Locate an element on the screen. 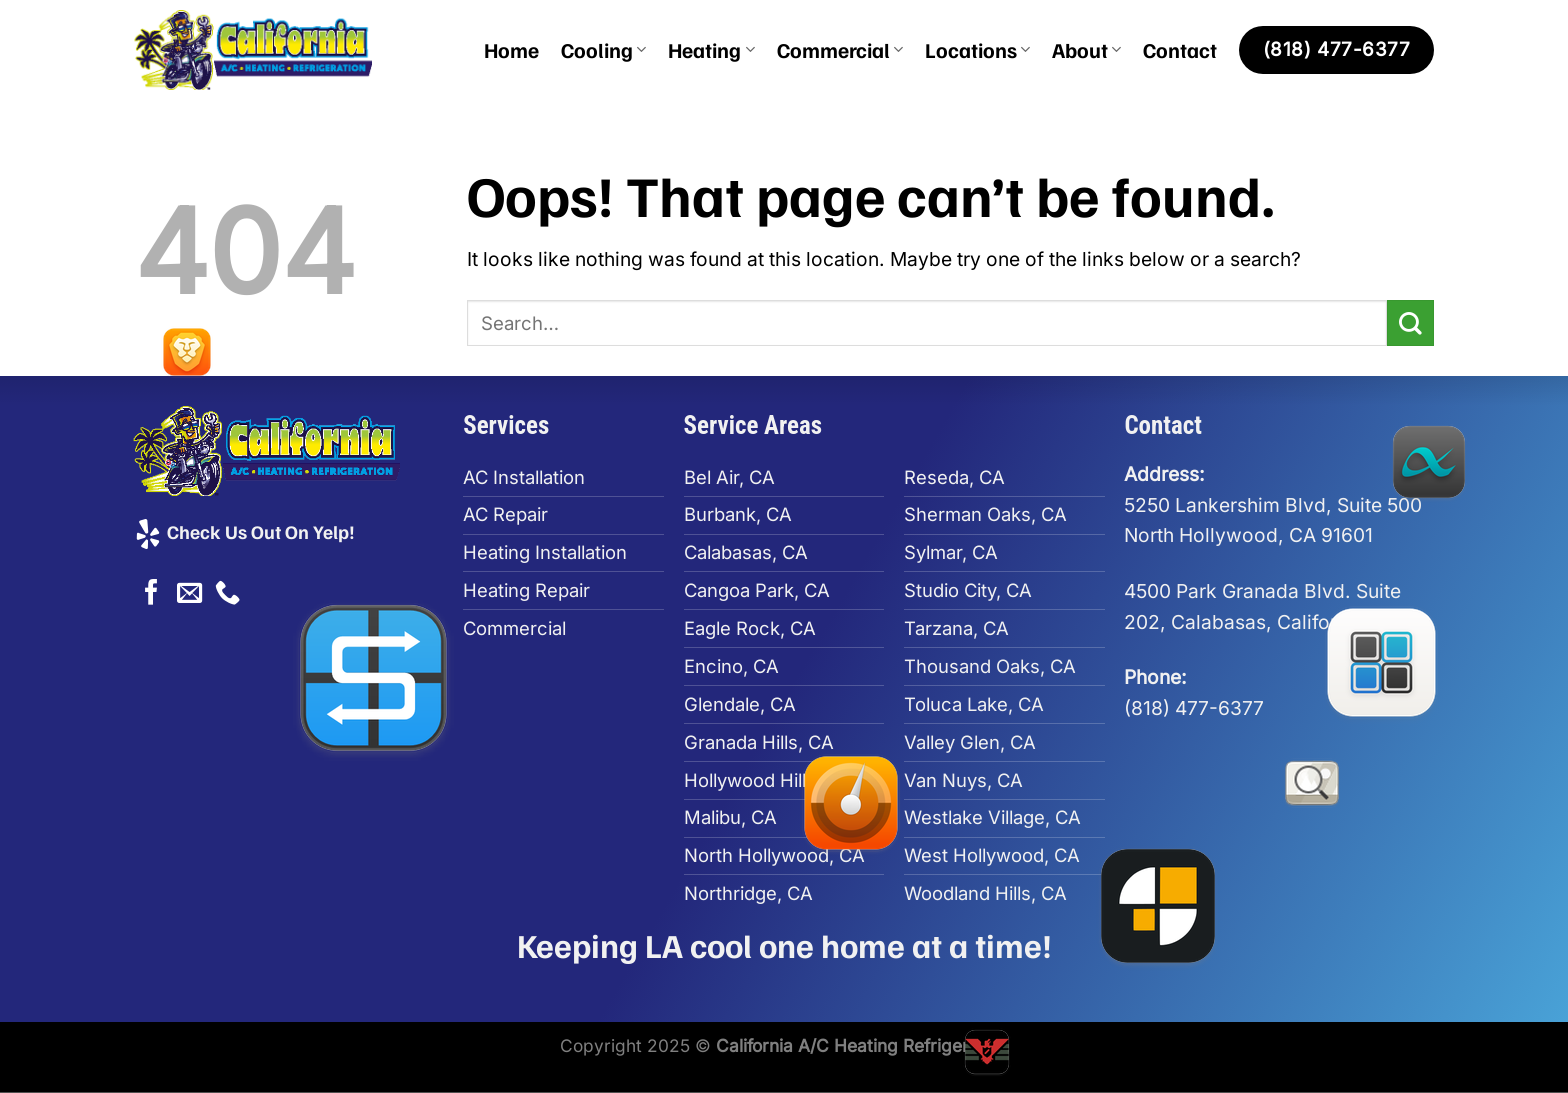 The image size is (1568, 1093). open the image viewer application is located at coordinates (1312, 783).